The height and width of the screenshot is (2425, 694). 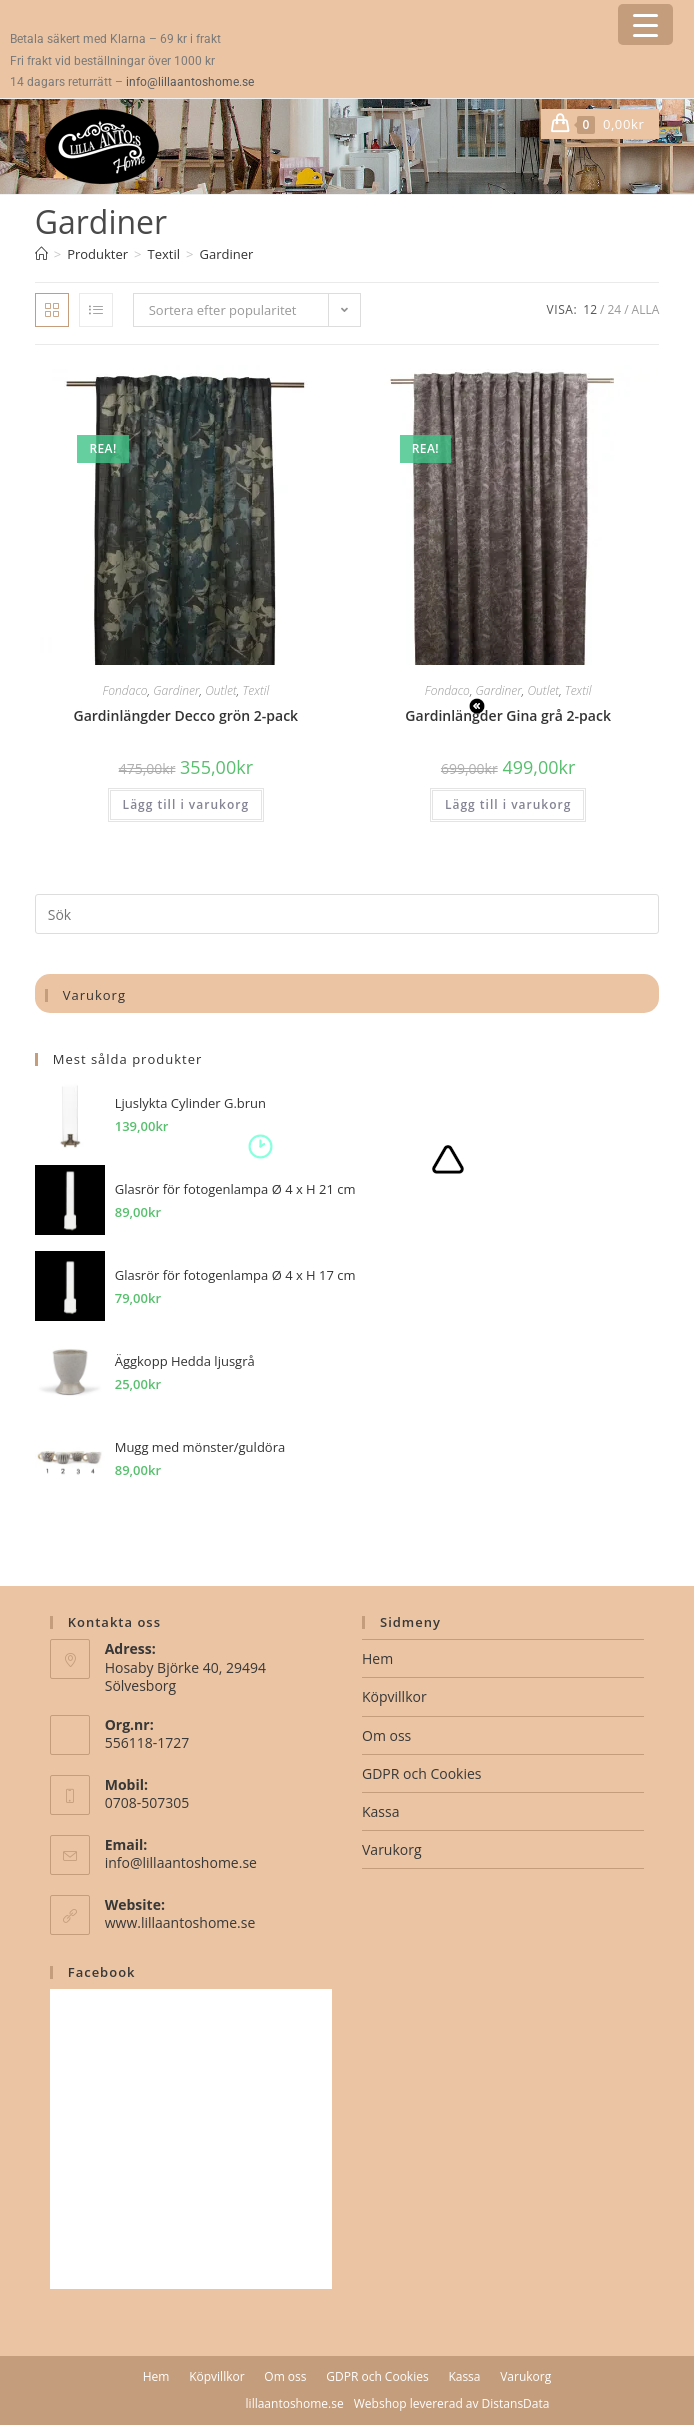 I want to click on view current time, so click(x=260, y=1146).